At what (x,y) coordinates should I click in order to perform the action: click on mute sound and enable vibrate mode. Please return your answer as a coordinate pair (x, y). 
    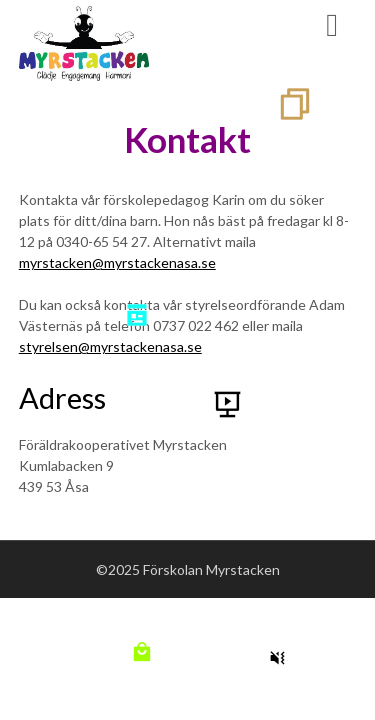
    Looking at the image, I should click on (278, 658).